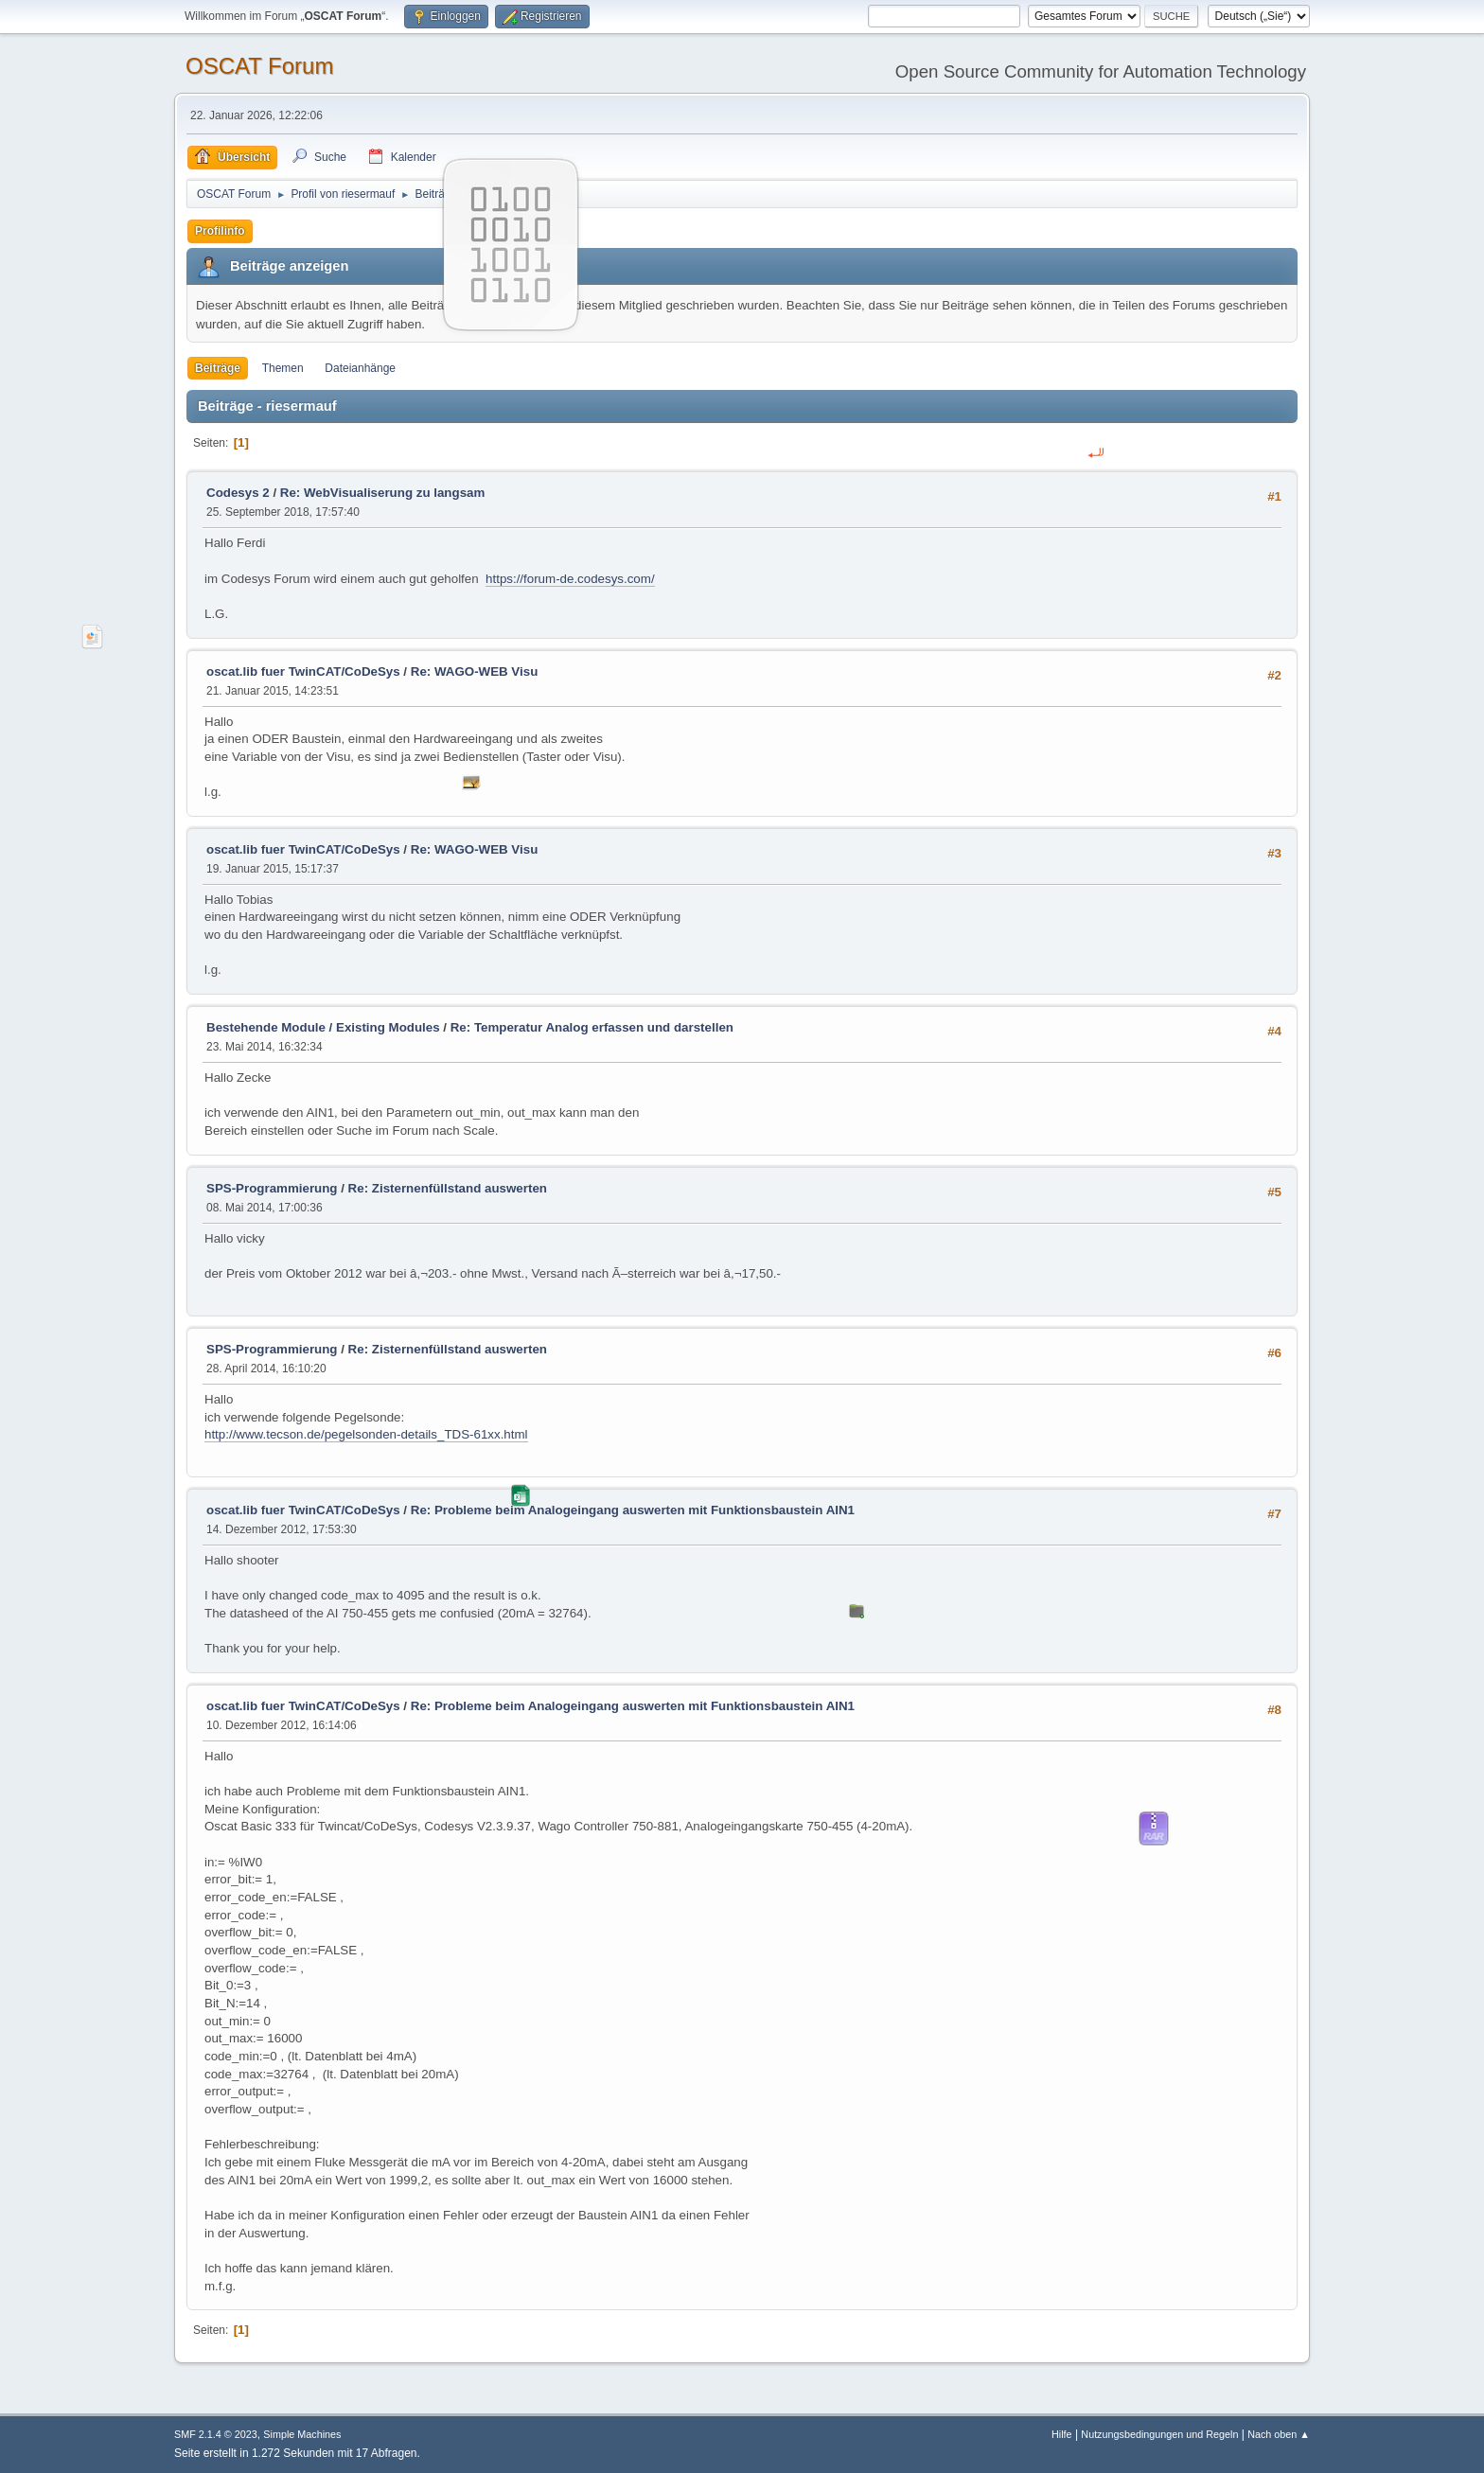 Image resolution: width=1484 pixels, height=2473 pixels. I want to click on create a new folder, so click(857, 1611).